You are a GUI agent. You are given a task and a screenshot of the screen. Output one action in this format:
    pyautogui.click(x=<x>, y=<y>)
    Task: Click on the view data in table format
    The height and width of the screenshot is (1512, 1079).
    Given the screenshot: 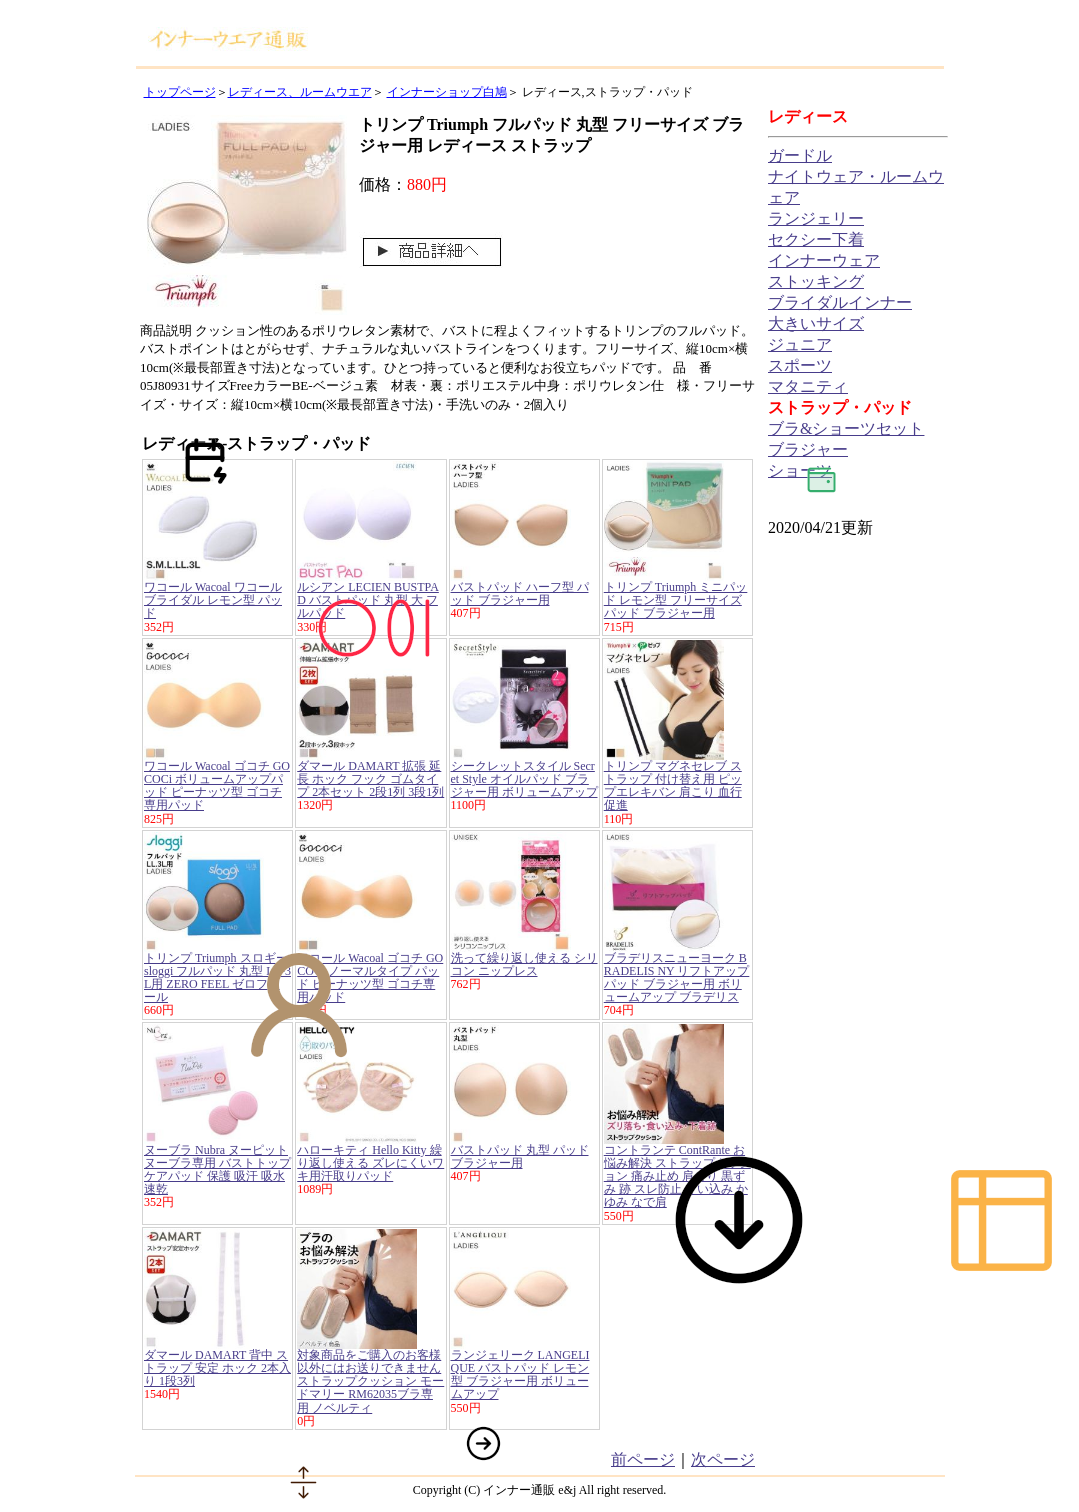 What is the action you would take?
    pyautogui.click(x=1001, y=1220)
    